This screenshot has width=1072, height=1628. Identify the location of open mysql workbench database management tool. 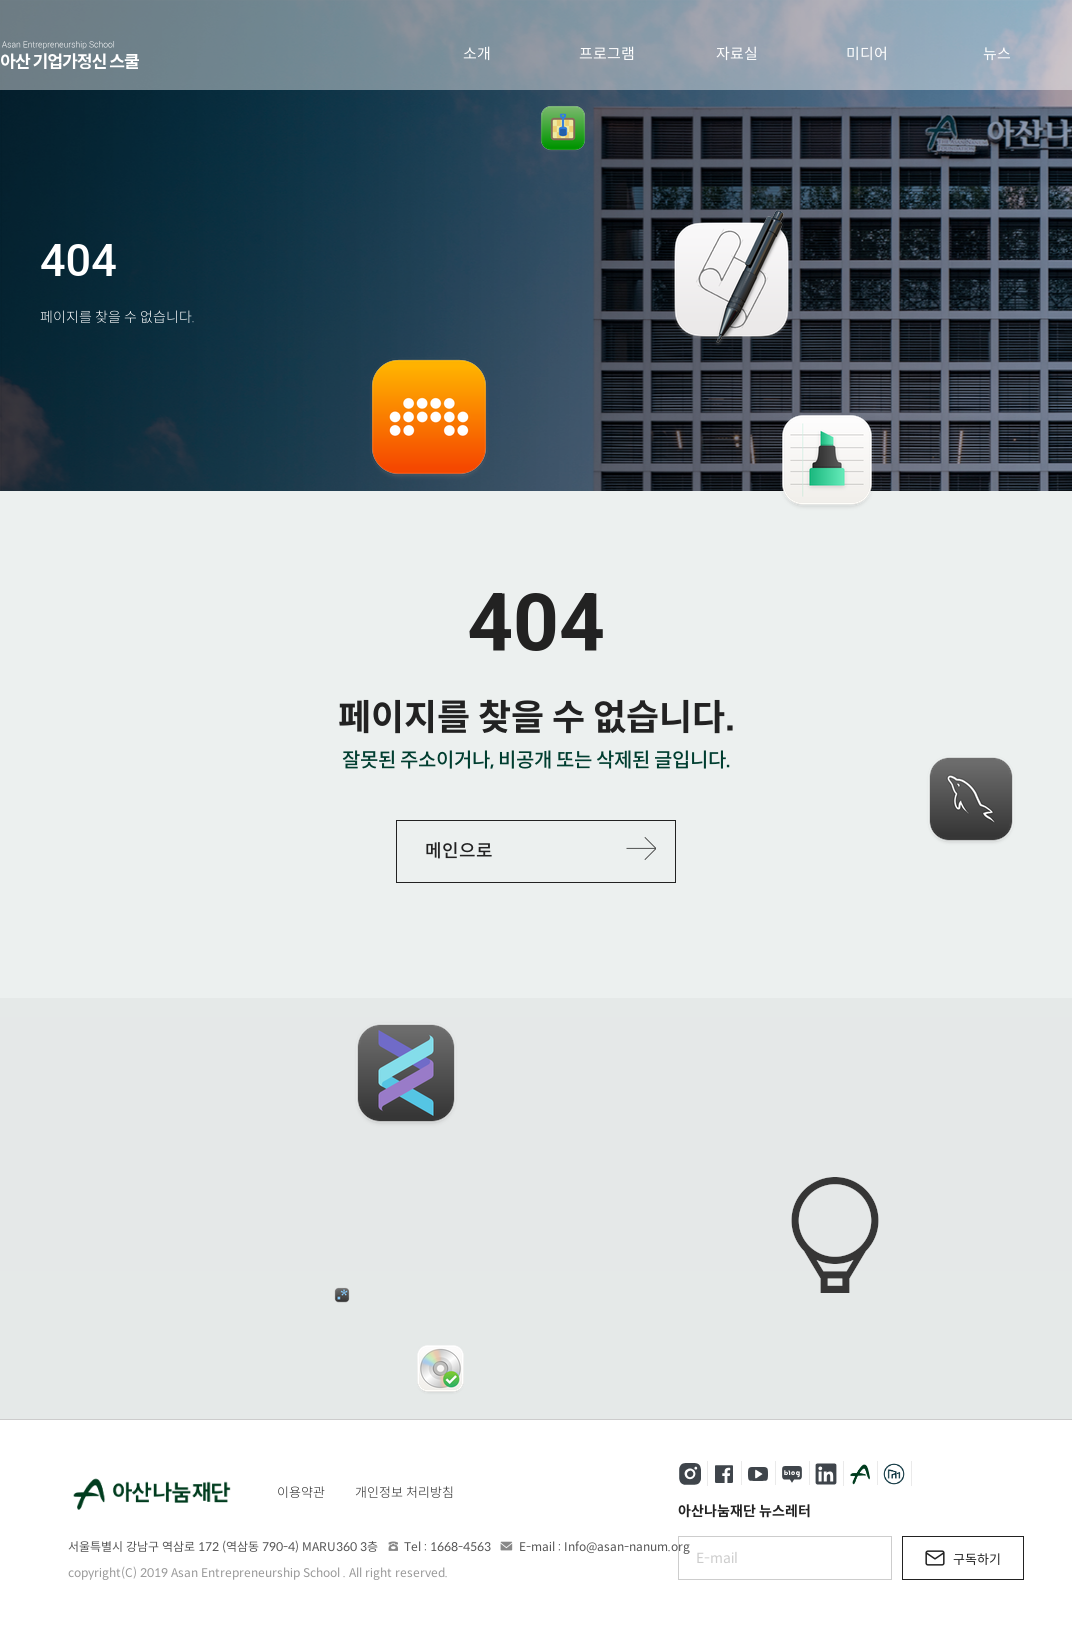
(971, 799).